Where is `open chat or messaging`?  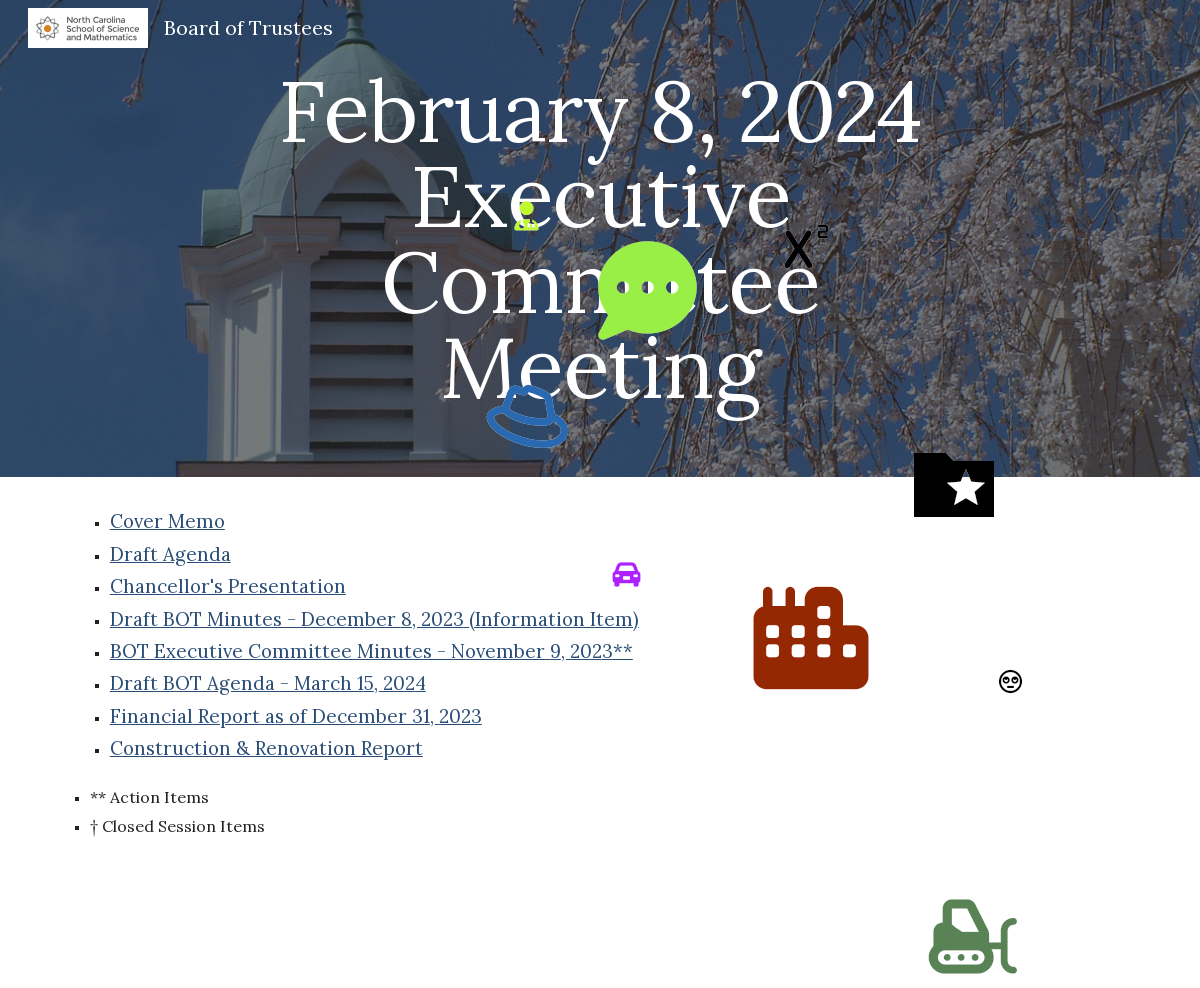 open chat or messaging is located at coordinates (647, 290).